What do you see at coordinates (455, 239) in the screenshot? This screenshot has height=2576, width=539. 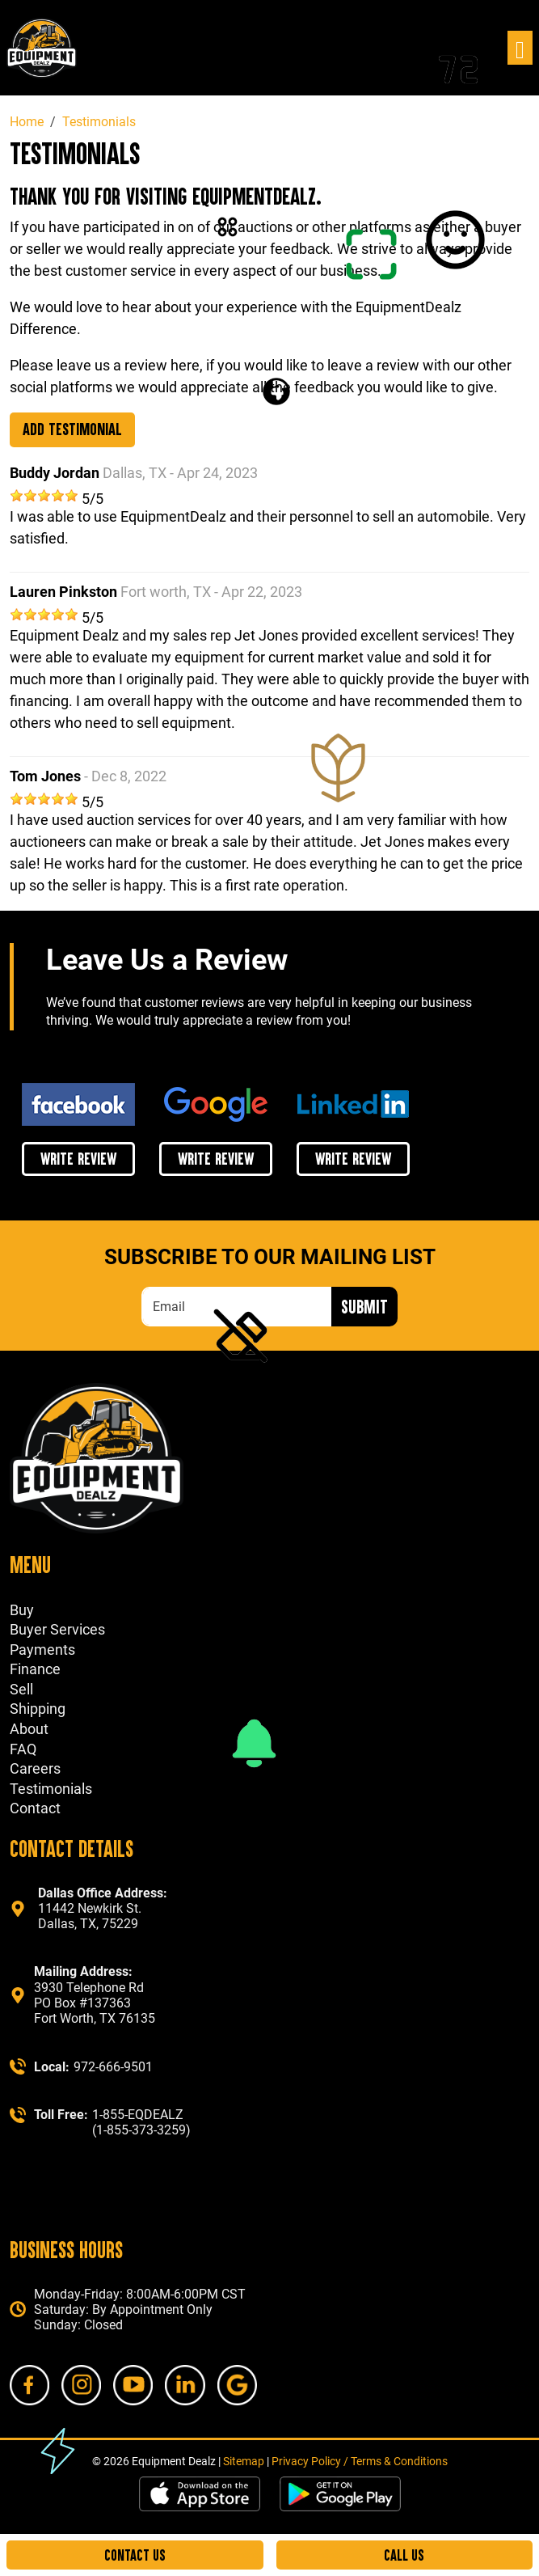 I see `add a reaction or emoji` at bounding box center [455, 239].